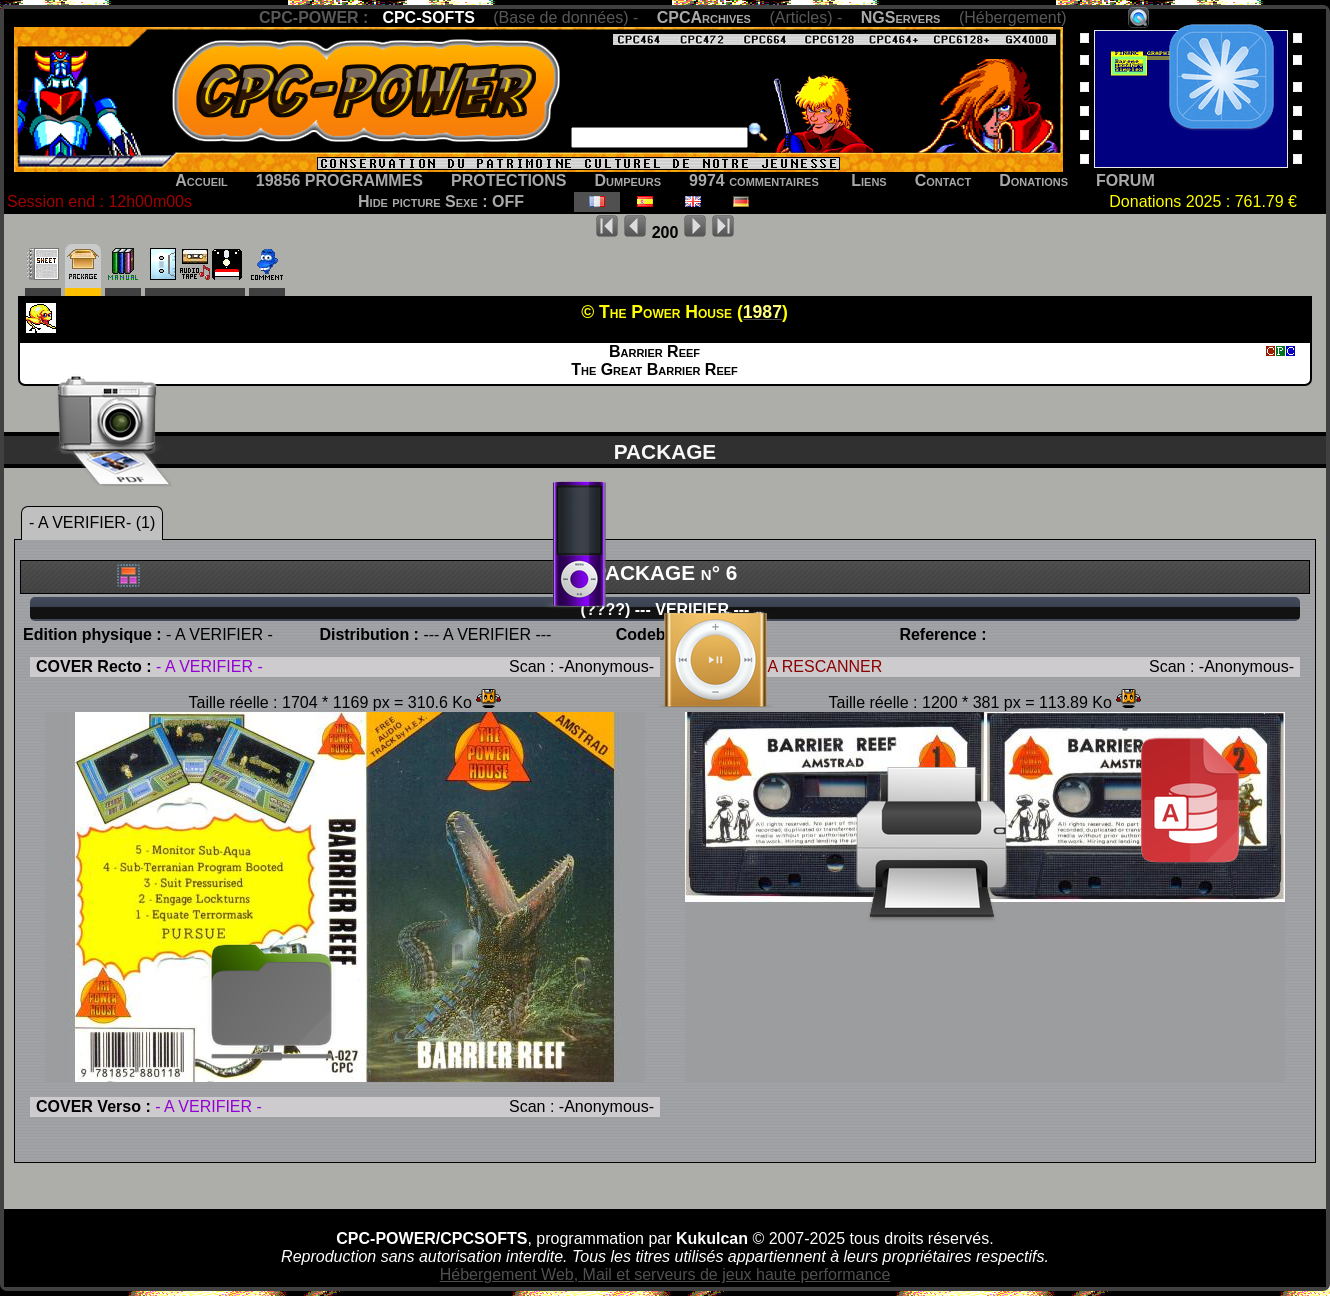 Image resolution: width=1330 pixels, height=1296 pixels. I want to click on open QuickTime Player to watch videos, so click(1138, 17).